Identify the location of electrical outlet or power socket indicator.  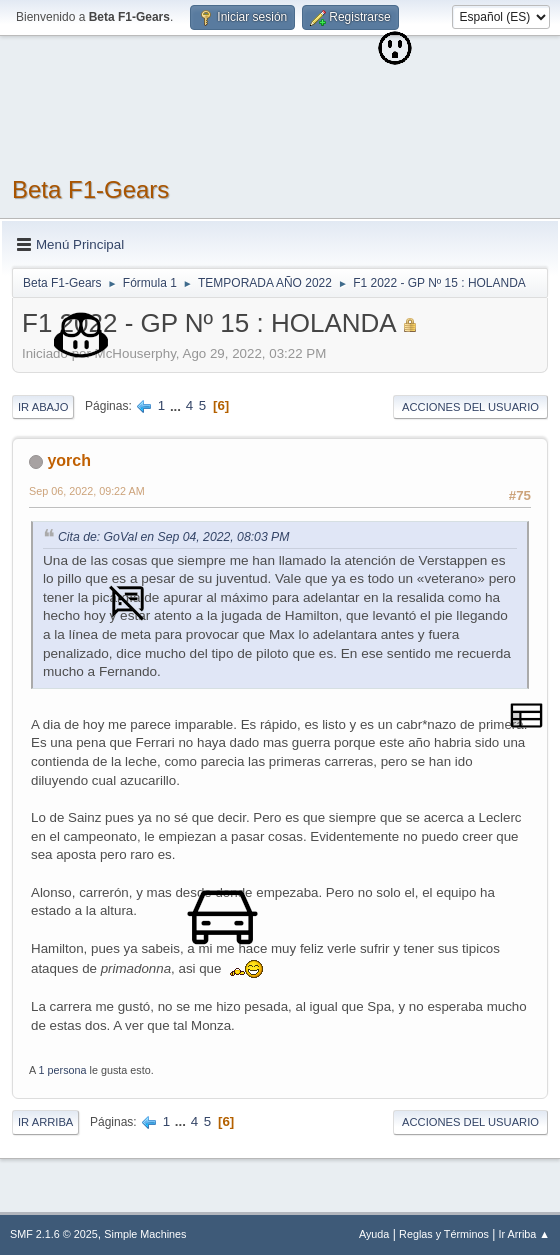
(395, 48).